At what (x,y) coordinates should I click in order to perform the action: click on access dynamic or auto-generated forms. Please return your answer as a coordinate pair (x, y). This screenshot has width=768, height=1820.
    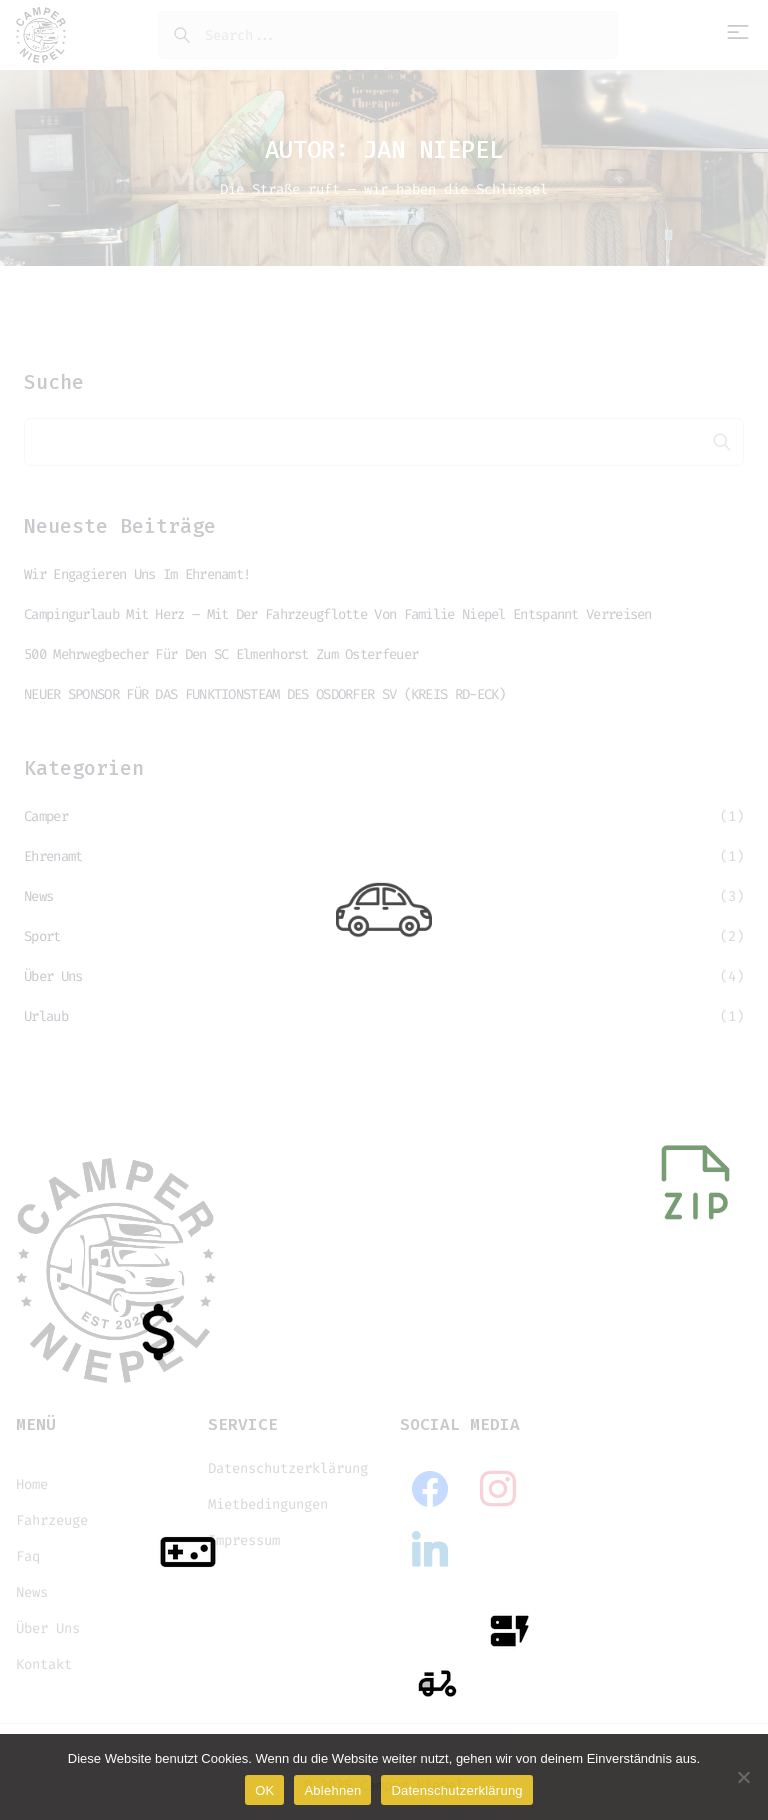
    Looking at the image, I should click on (510, 1631).